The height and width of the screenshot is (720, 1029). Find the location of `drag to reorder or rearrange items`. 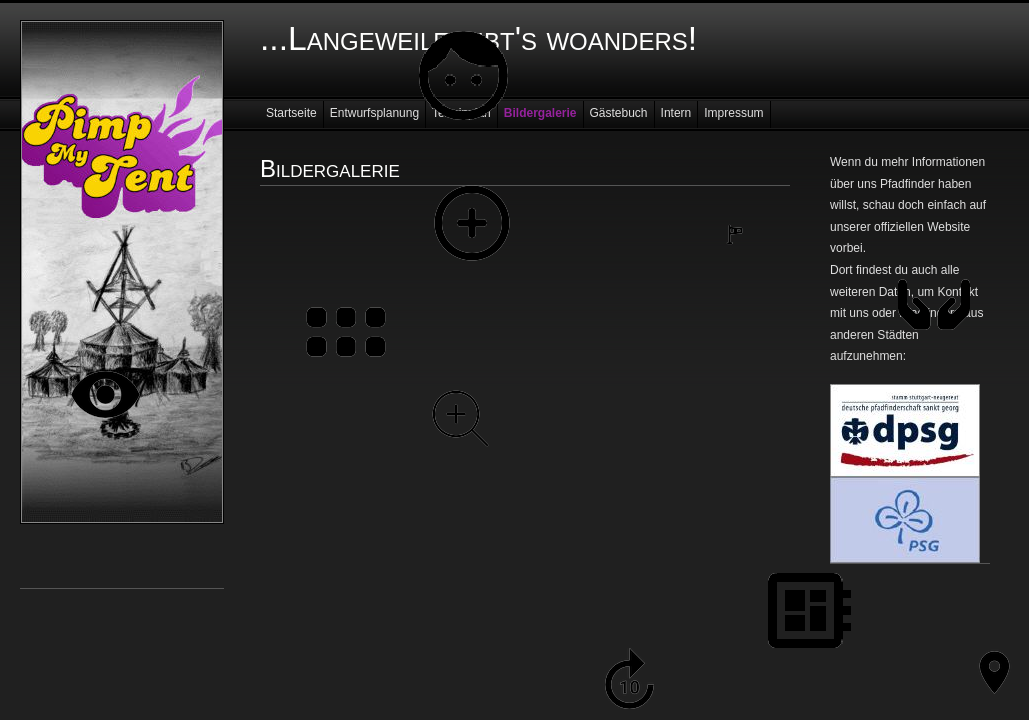

drag to reorder or rearrange items is located at coordinates (346, 332).